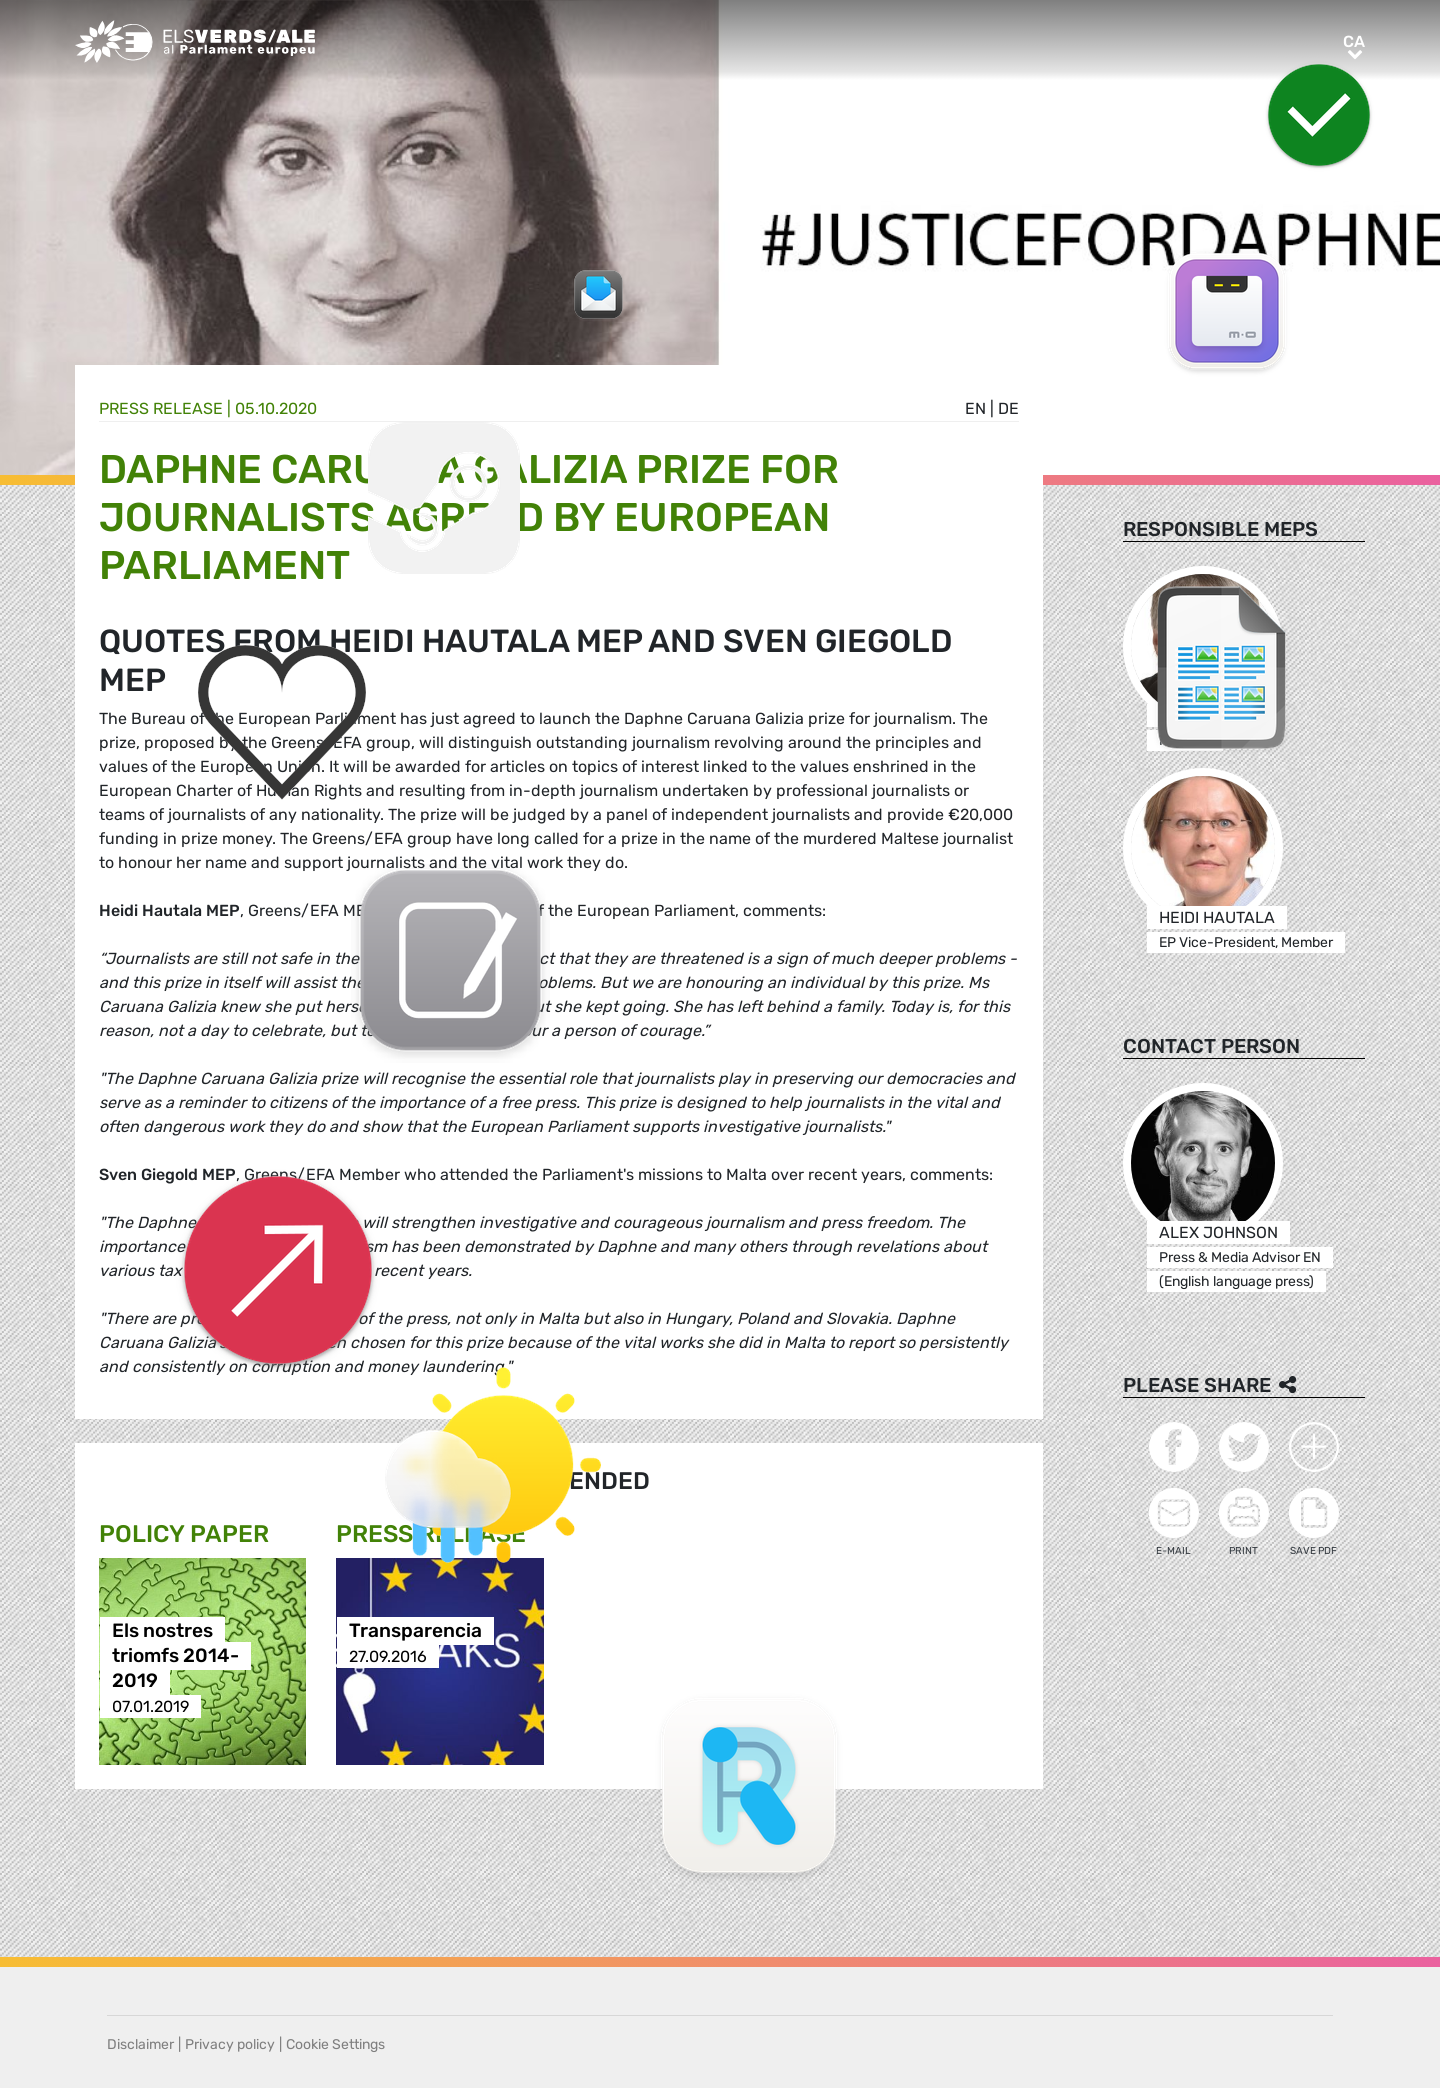 This screenshot has width=1440, height=2088. What do you see at coordinates (1319, 115) in the screenshot?
I see `indicates file successfully synced with insync` at bounding box center [1319, 115].